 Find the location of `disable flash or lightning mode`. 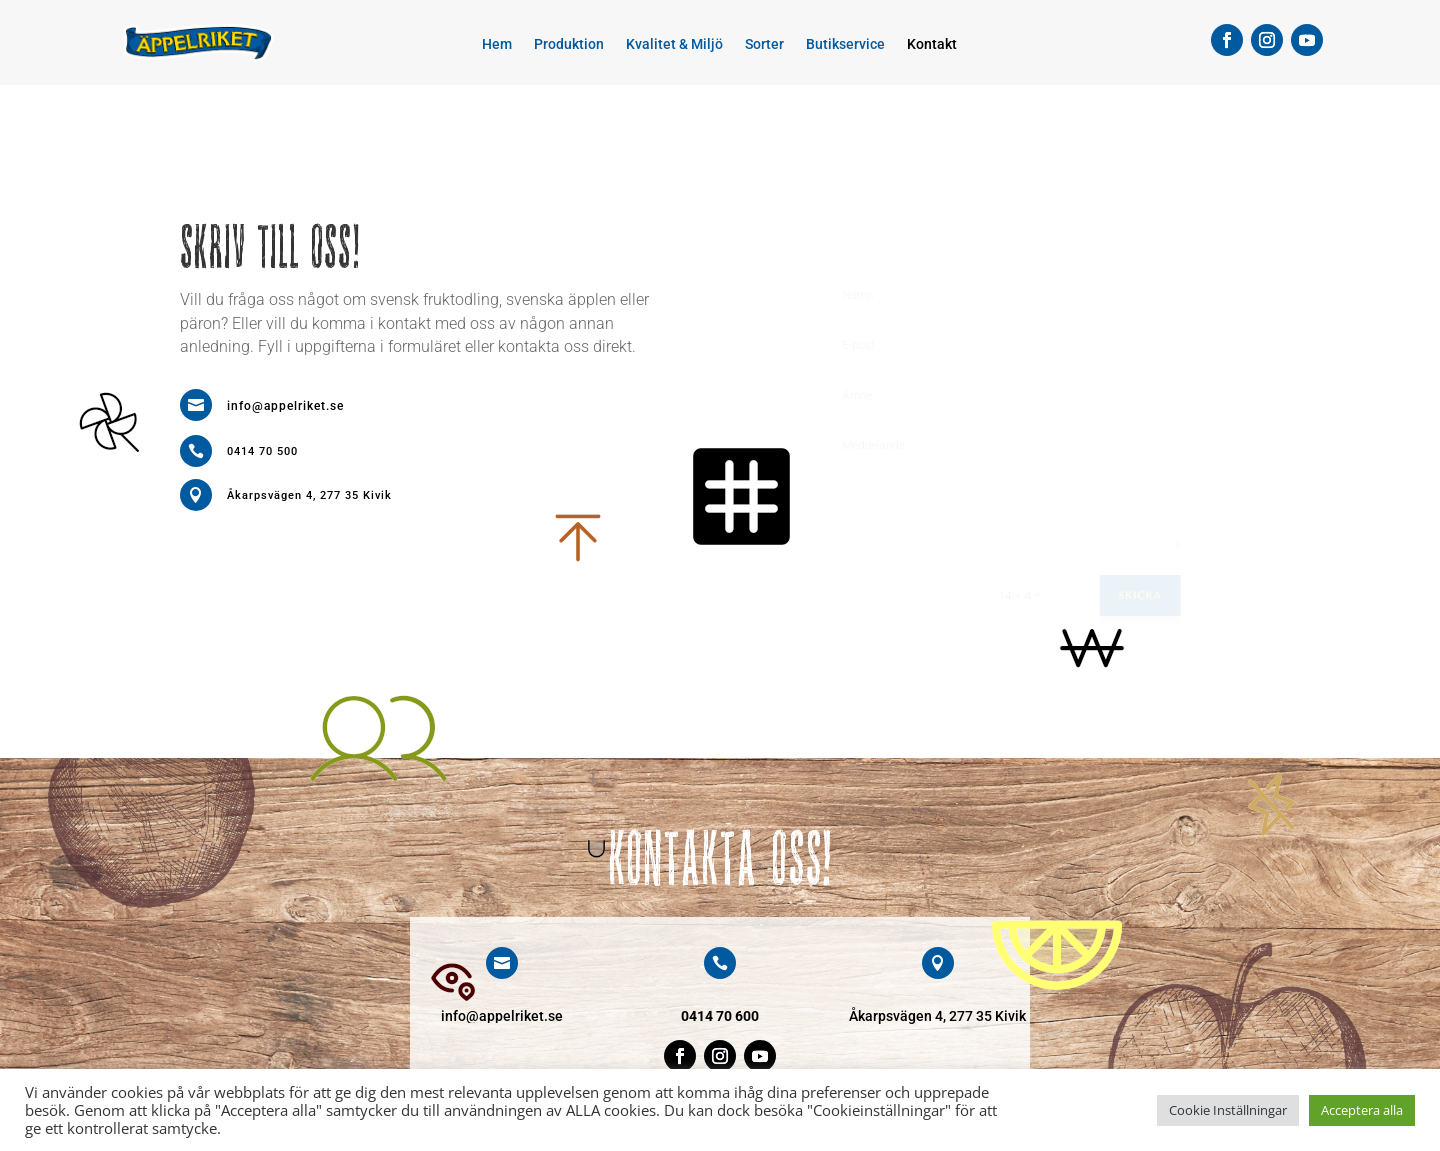

disable flash or lightning mode is located at coordinates (1271, 804).